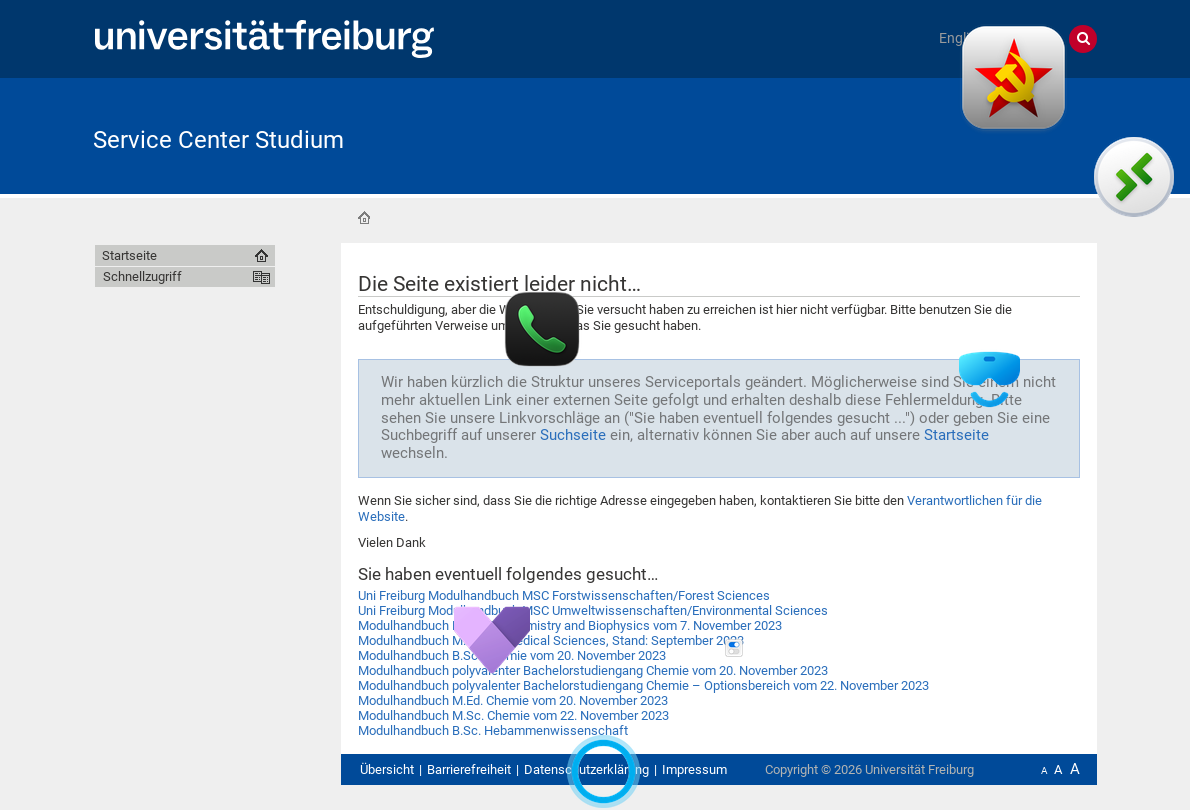 The width and height of the screenshot is (1190, 810). Describe the element at coordinates (603, 771) in the screenshot. I see `open Microsoft Cortana voice assistant` at that location.